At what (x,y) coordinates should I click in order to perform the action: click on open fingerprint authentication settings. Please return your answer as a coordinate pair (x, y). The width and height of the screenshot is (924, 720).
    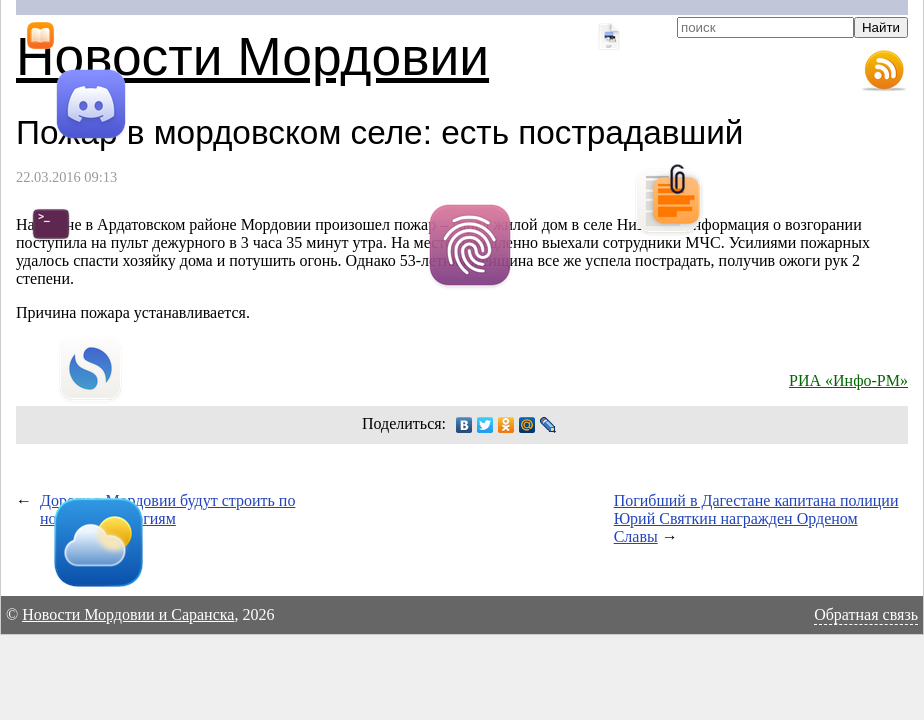
    Looking at the image, I should click on (470, 245).